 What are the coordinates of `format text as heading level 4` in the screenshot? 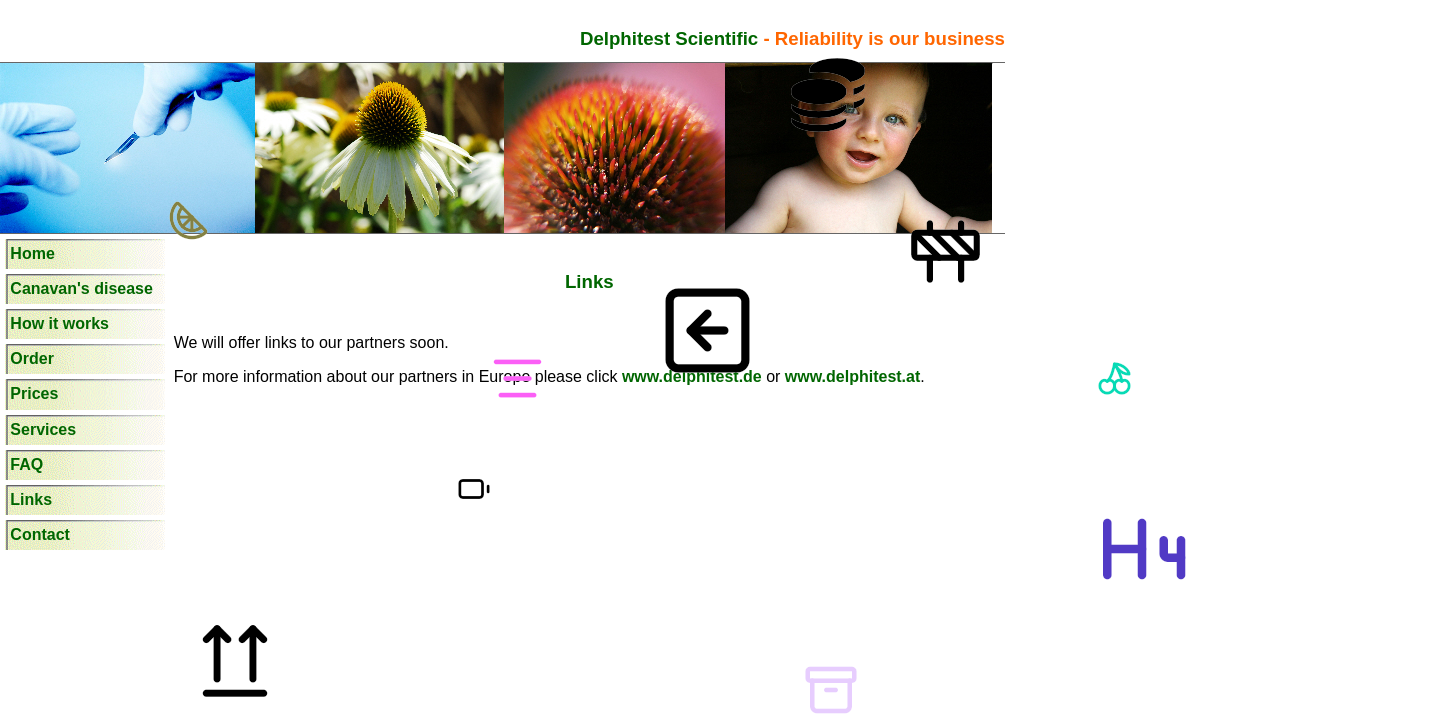 It's located at (1142, 549).